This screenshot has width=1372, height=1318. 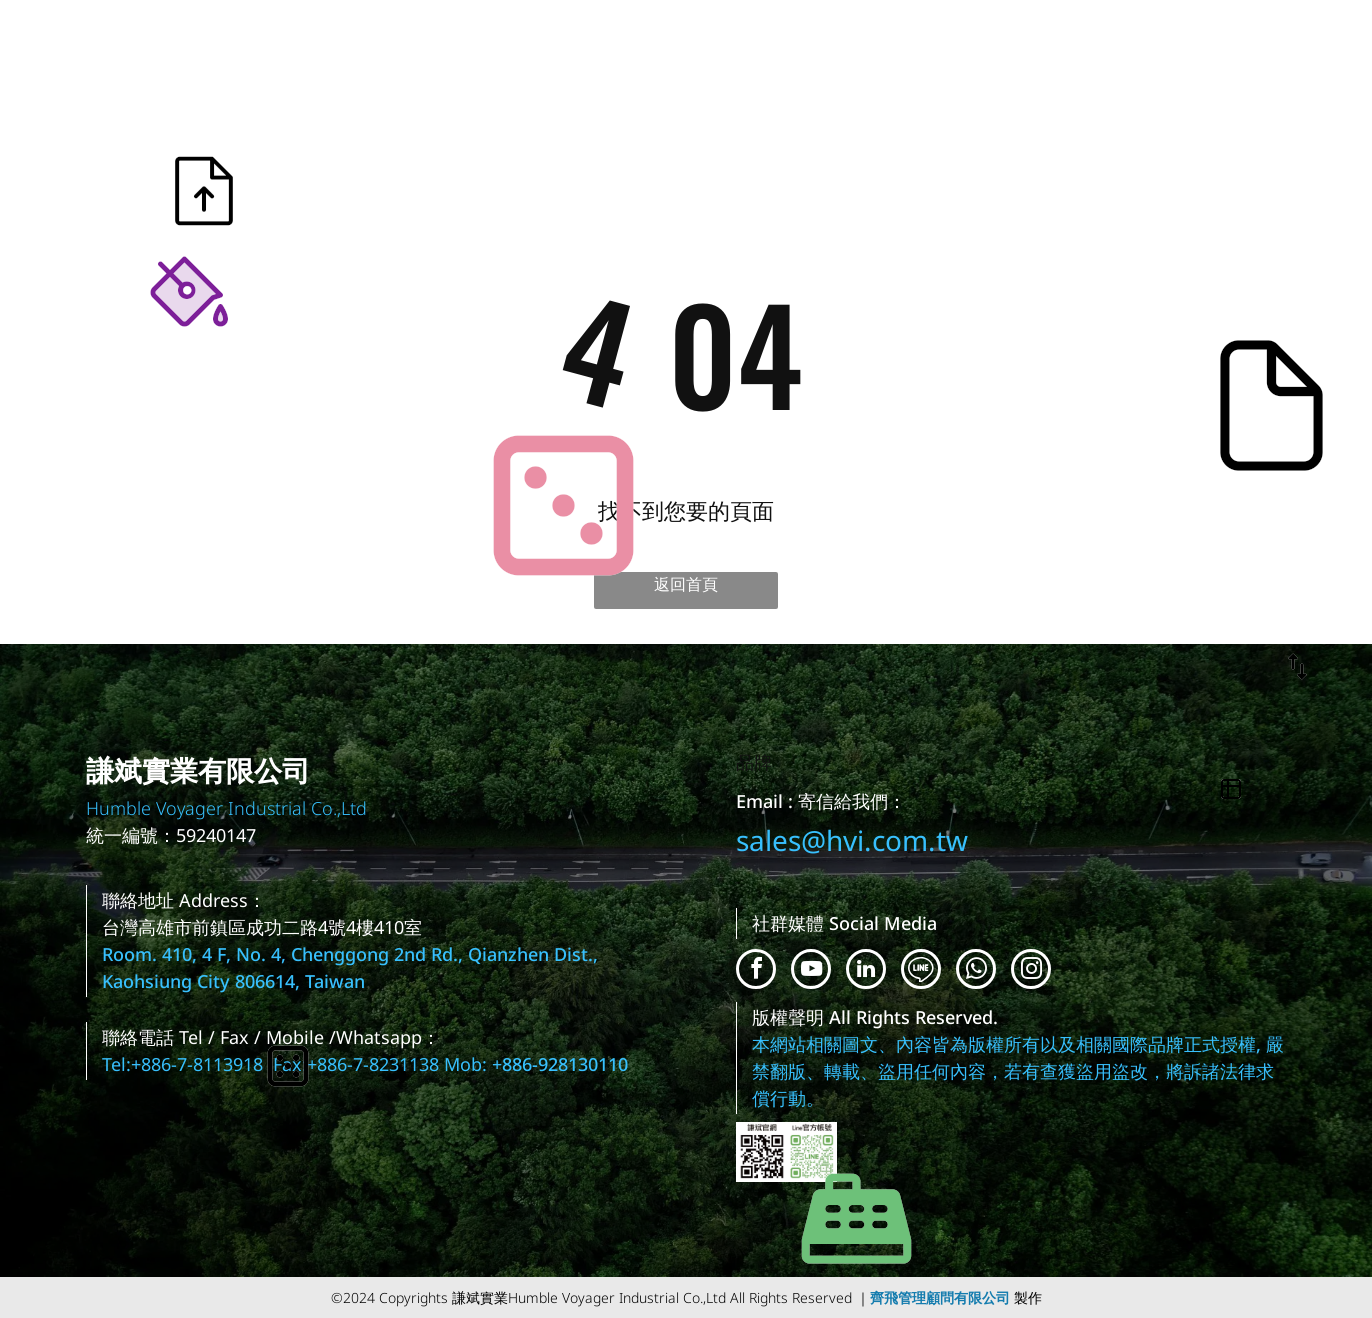 What do you see at coordinates (288, 1066) in the screenshot?
I see `roll dice or generate random number` at bounding box center [288, 1066].